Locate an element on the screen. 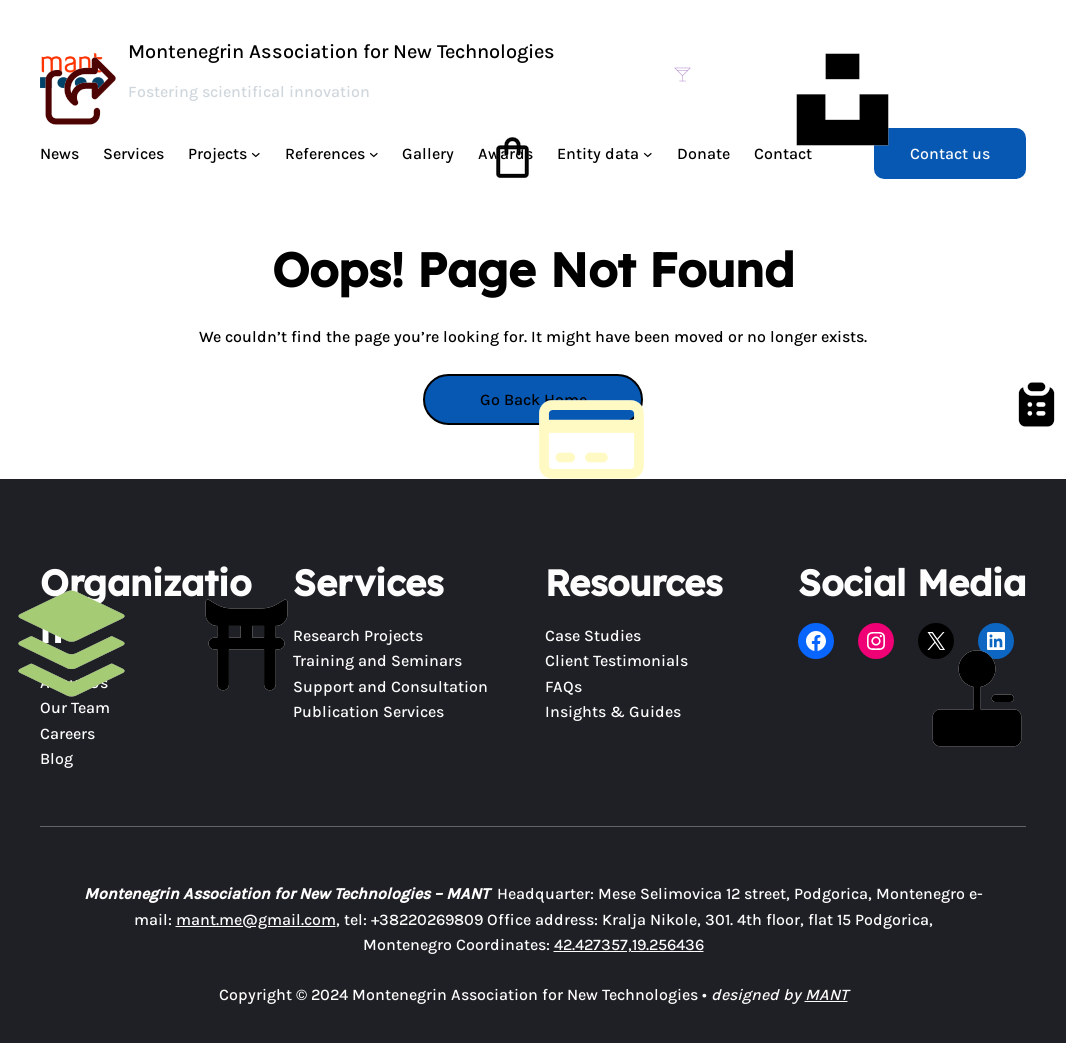  open Buffer social media scheduling app is located at coordinates (71, 643).